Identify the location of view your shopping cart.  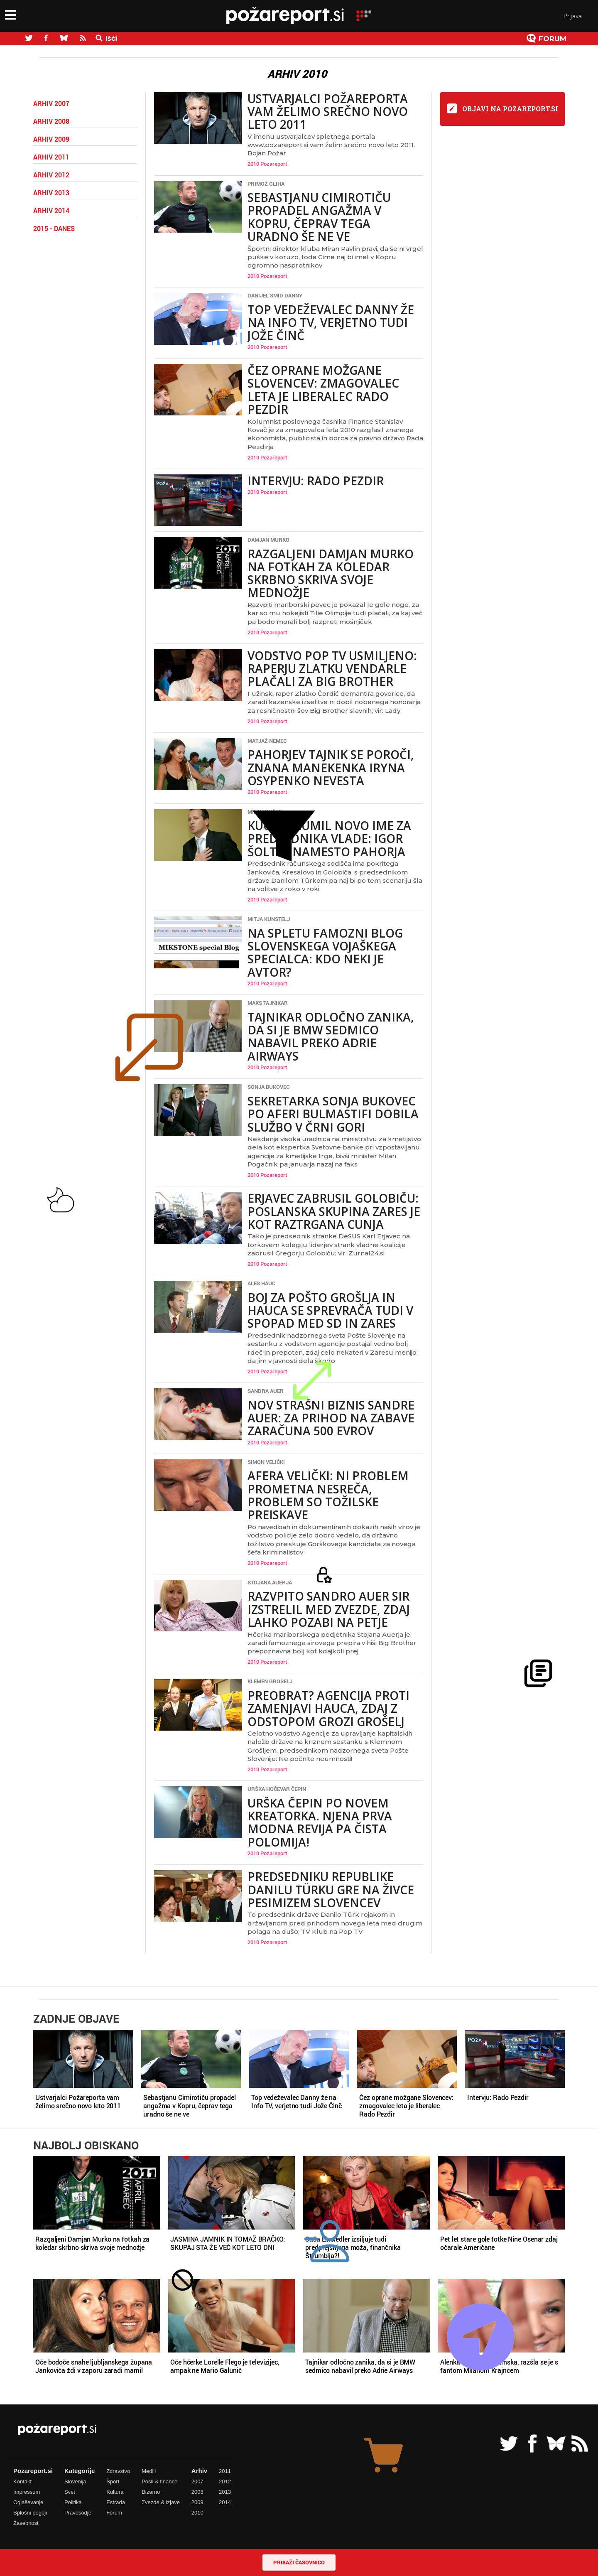
(384, 2455).